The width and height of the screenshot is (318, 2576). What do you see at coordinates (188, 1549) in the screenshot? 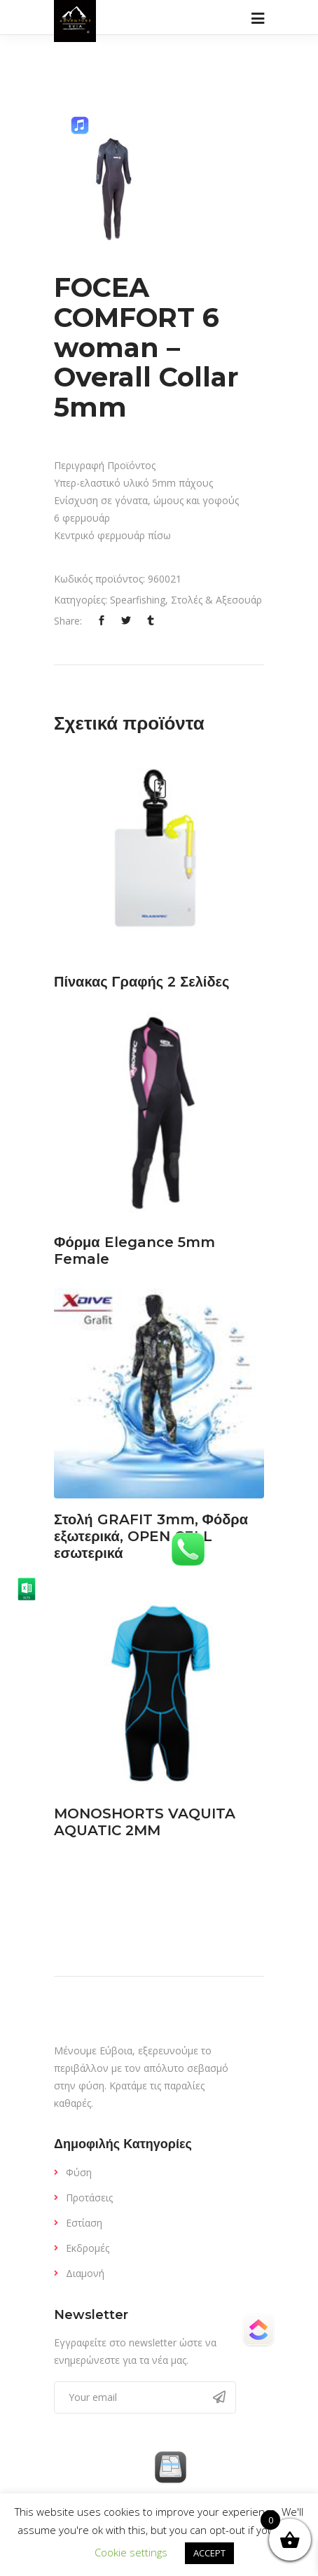
I see `open the phone app to make a call` at bounding box center [188, 1549].